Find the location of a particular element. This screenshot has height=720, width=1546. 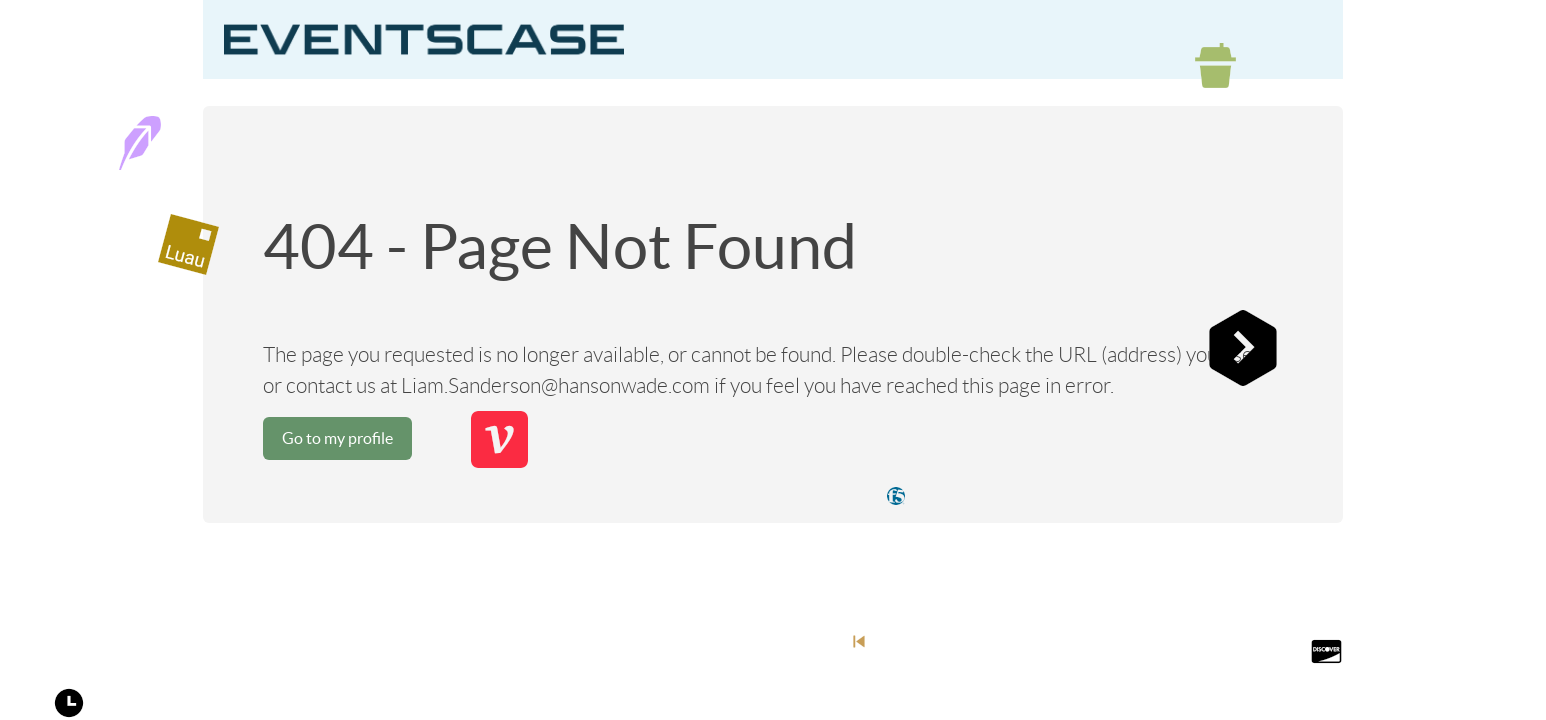

skip to previous track is located at coordinates (859, 641).